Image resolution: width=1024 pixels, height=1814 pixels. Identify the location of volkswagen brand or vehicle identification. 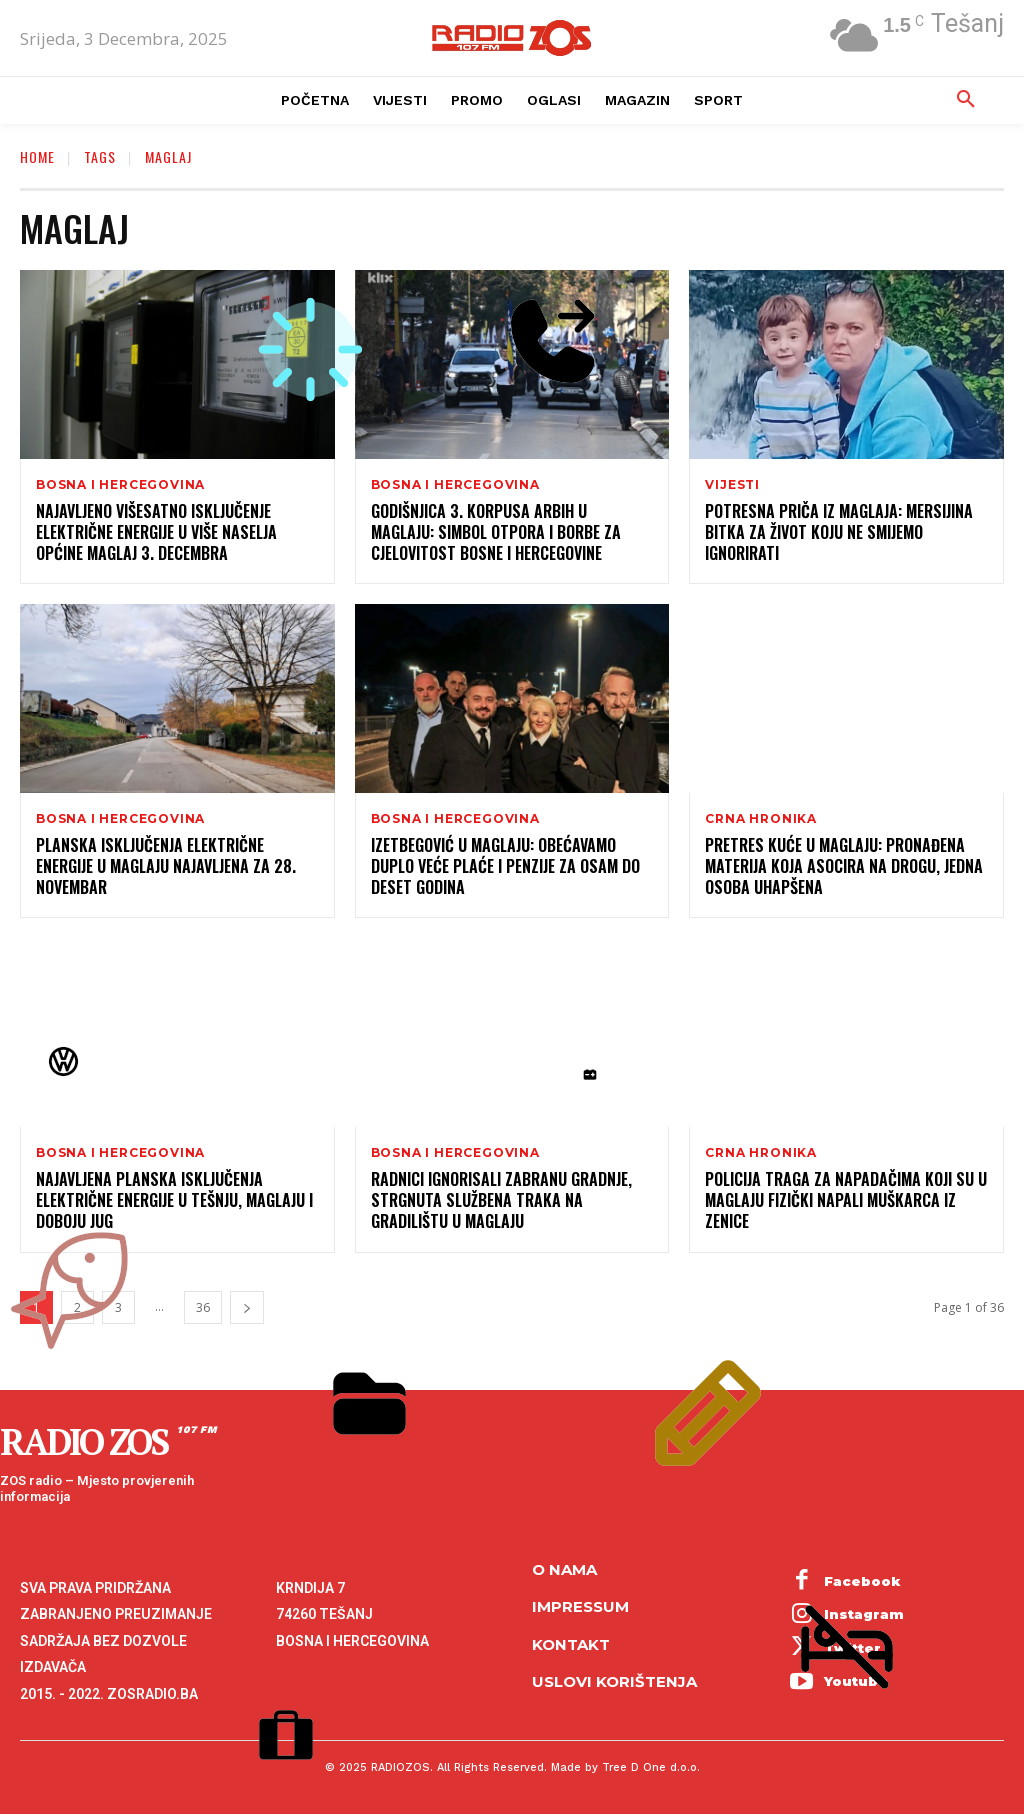
(63, 1061).